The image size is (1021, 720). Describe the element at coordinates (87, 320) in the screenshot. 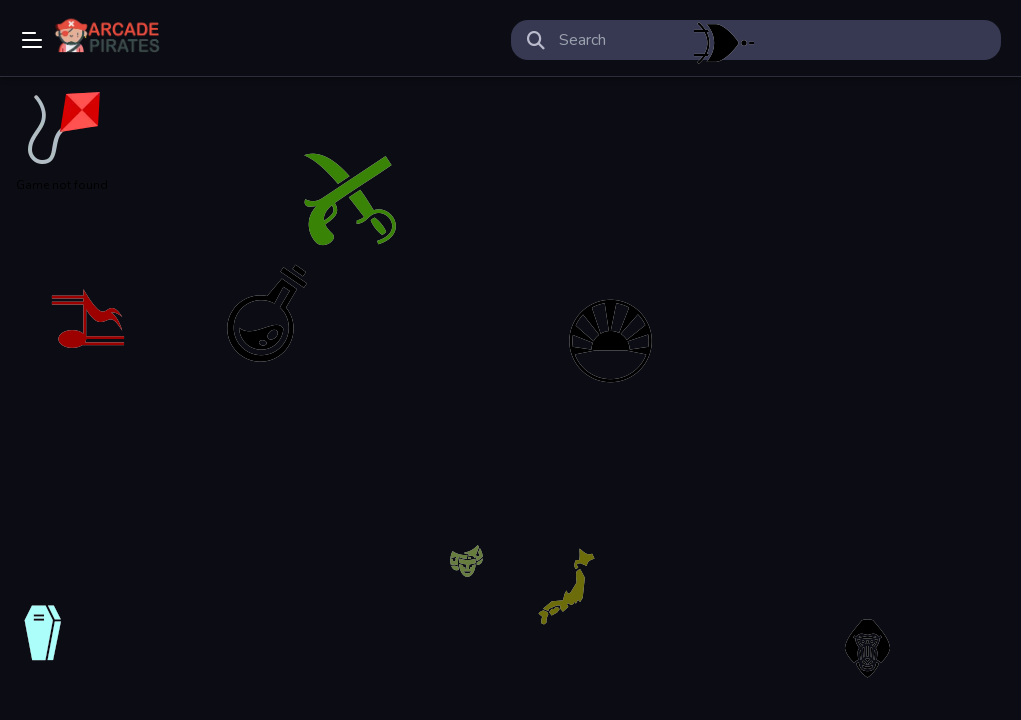

I see `adjust audio pitch settings` at that location.